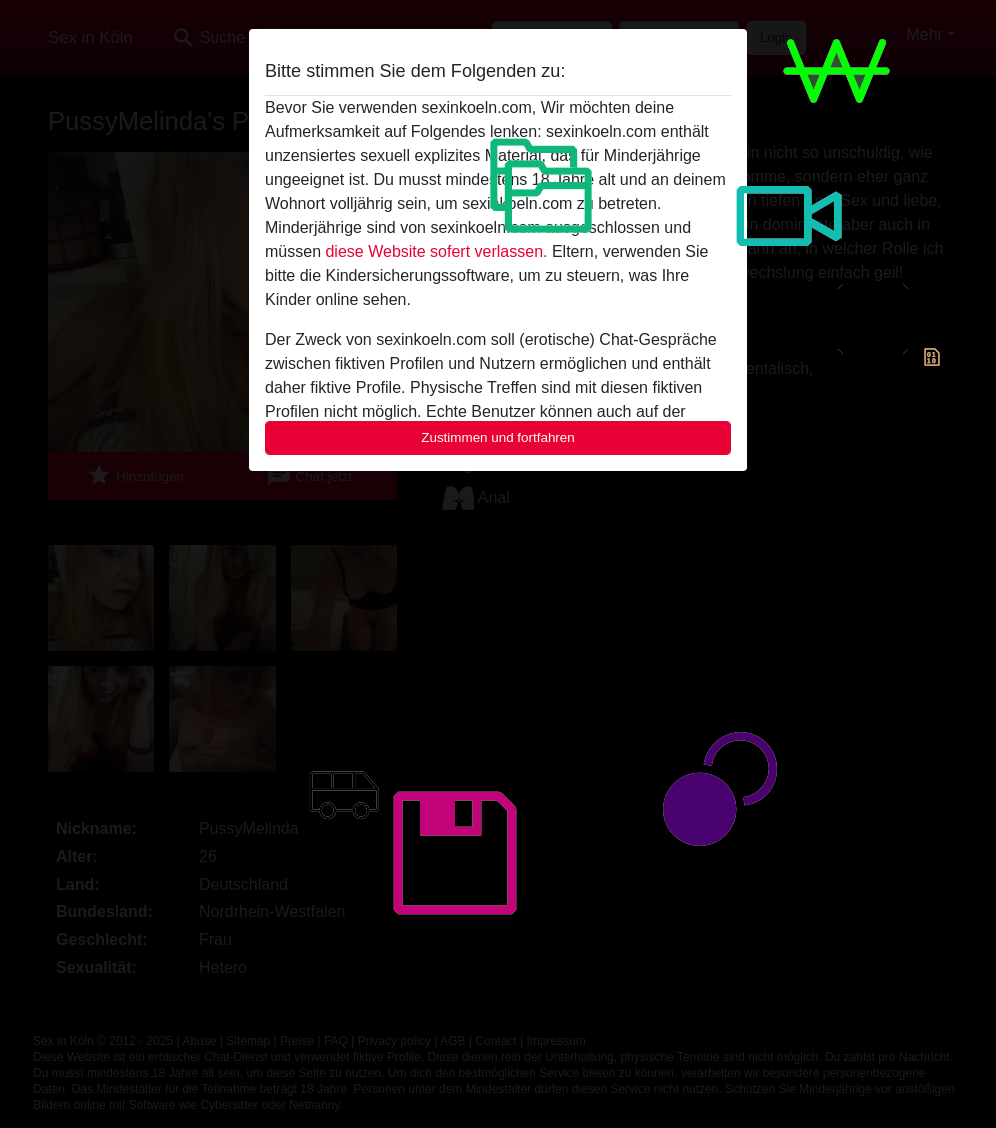 The height and width of the screenshot is (1128, 996). What do you see at coordinates (789, 216) in the screenshot?
I see `start video recording` at bounding box center [789, 216].